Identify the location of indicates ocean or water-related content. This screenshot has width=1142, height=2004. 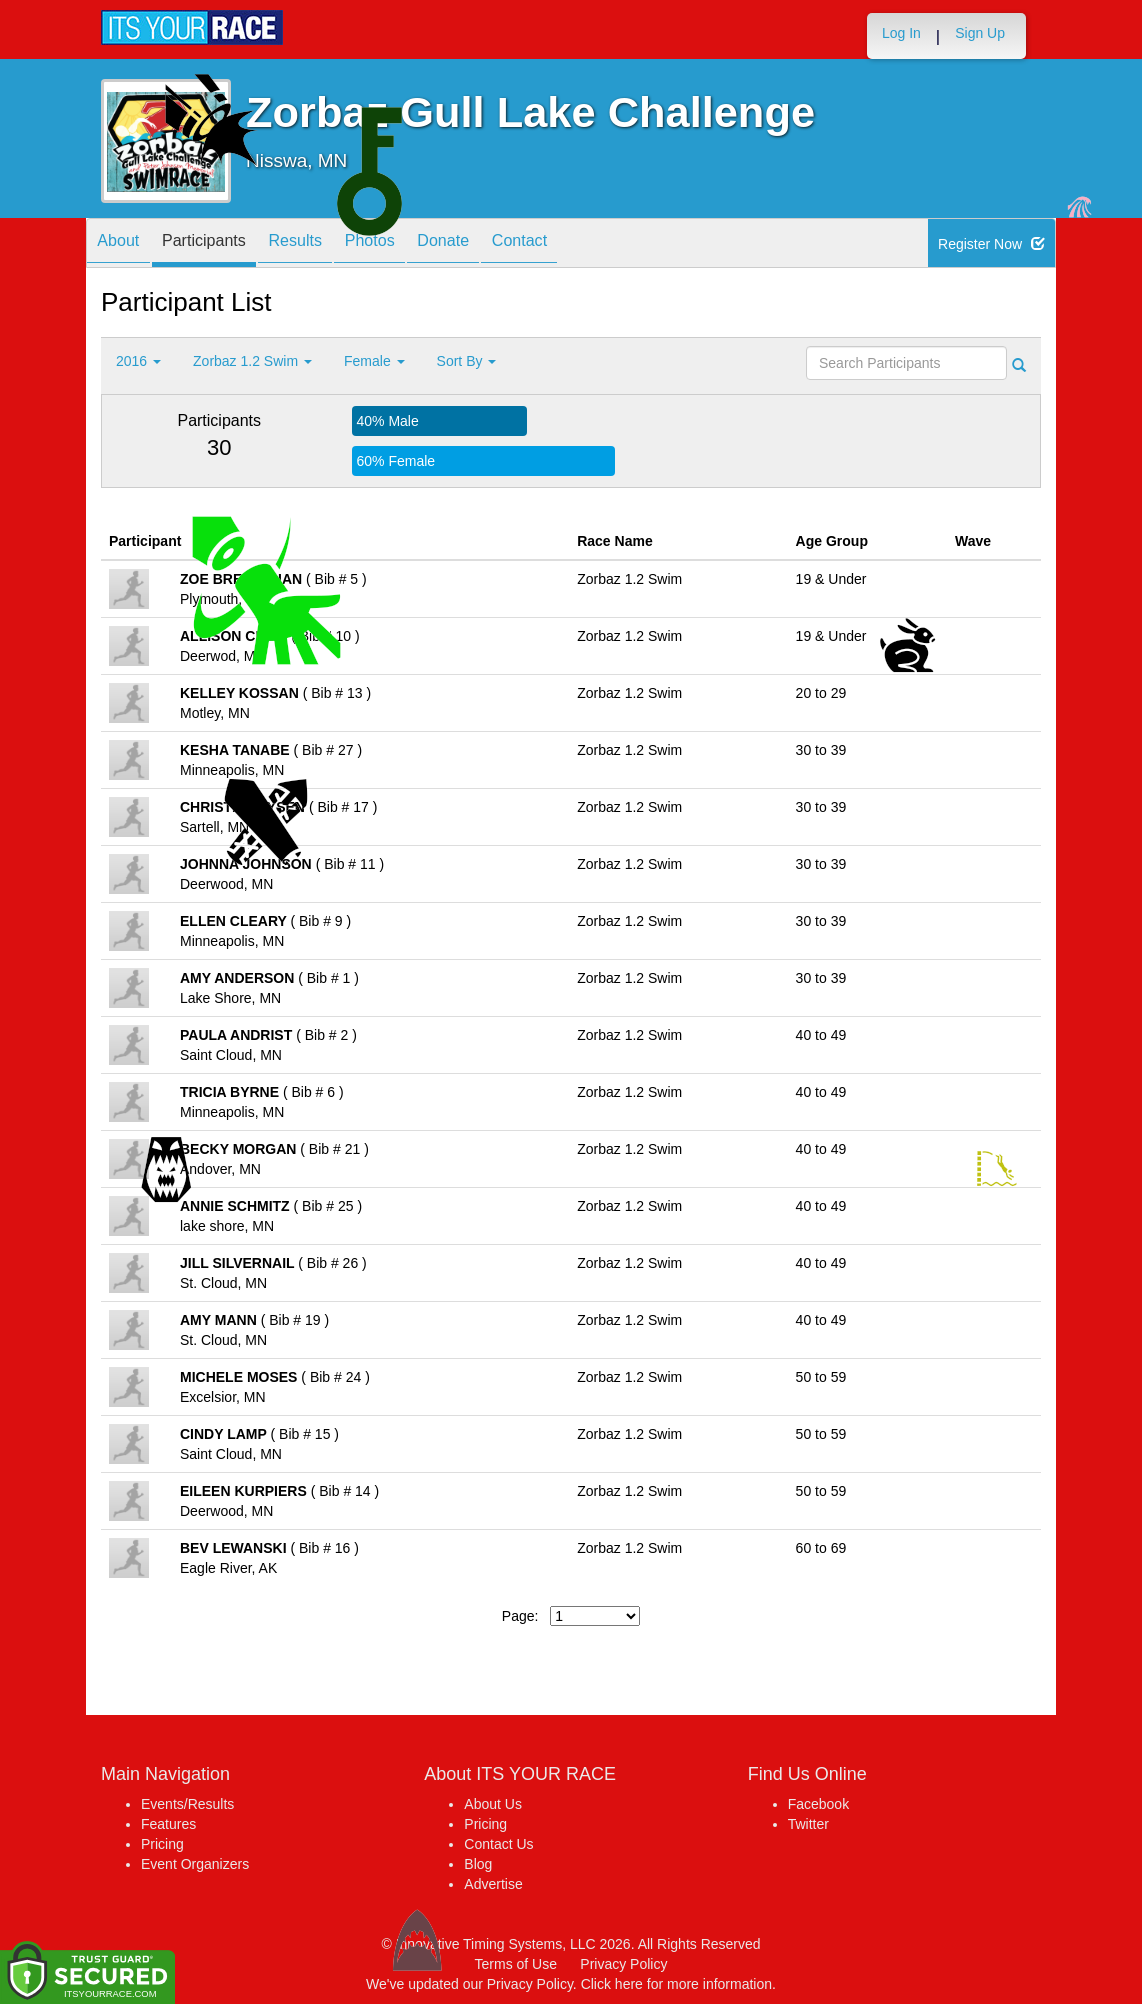
(1079, 205).